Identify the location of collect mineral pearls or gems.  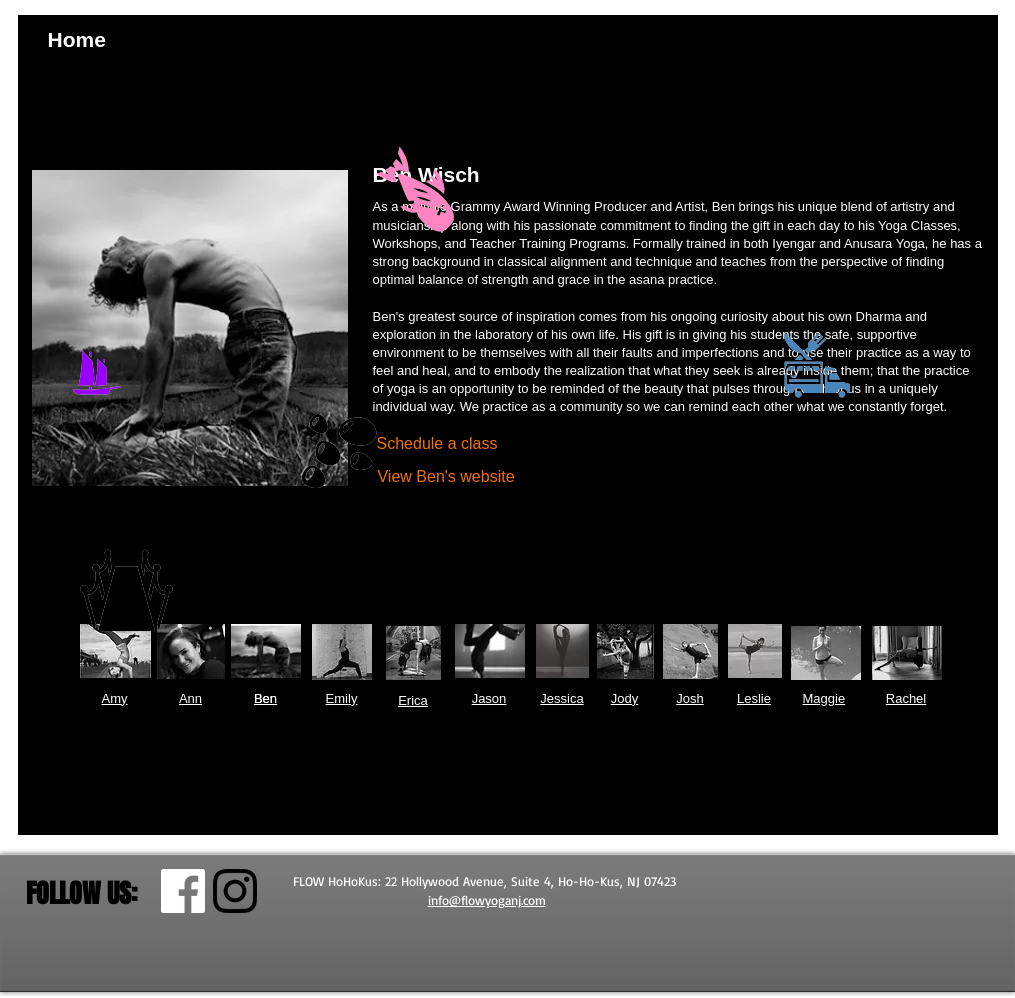
(339, 451).